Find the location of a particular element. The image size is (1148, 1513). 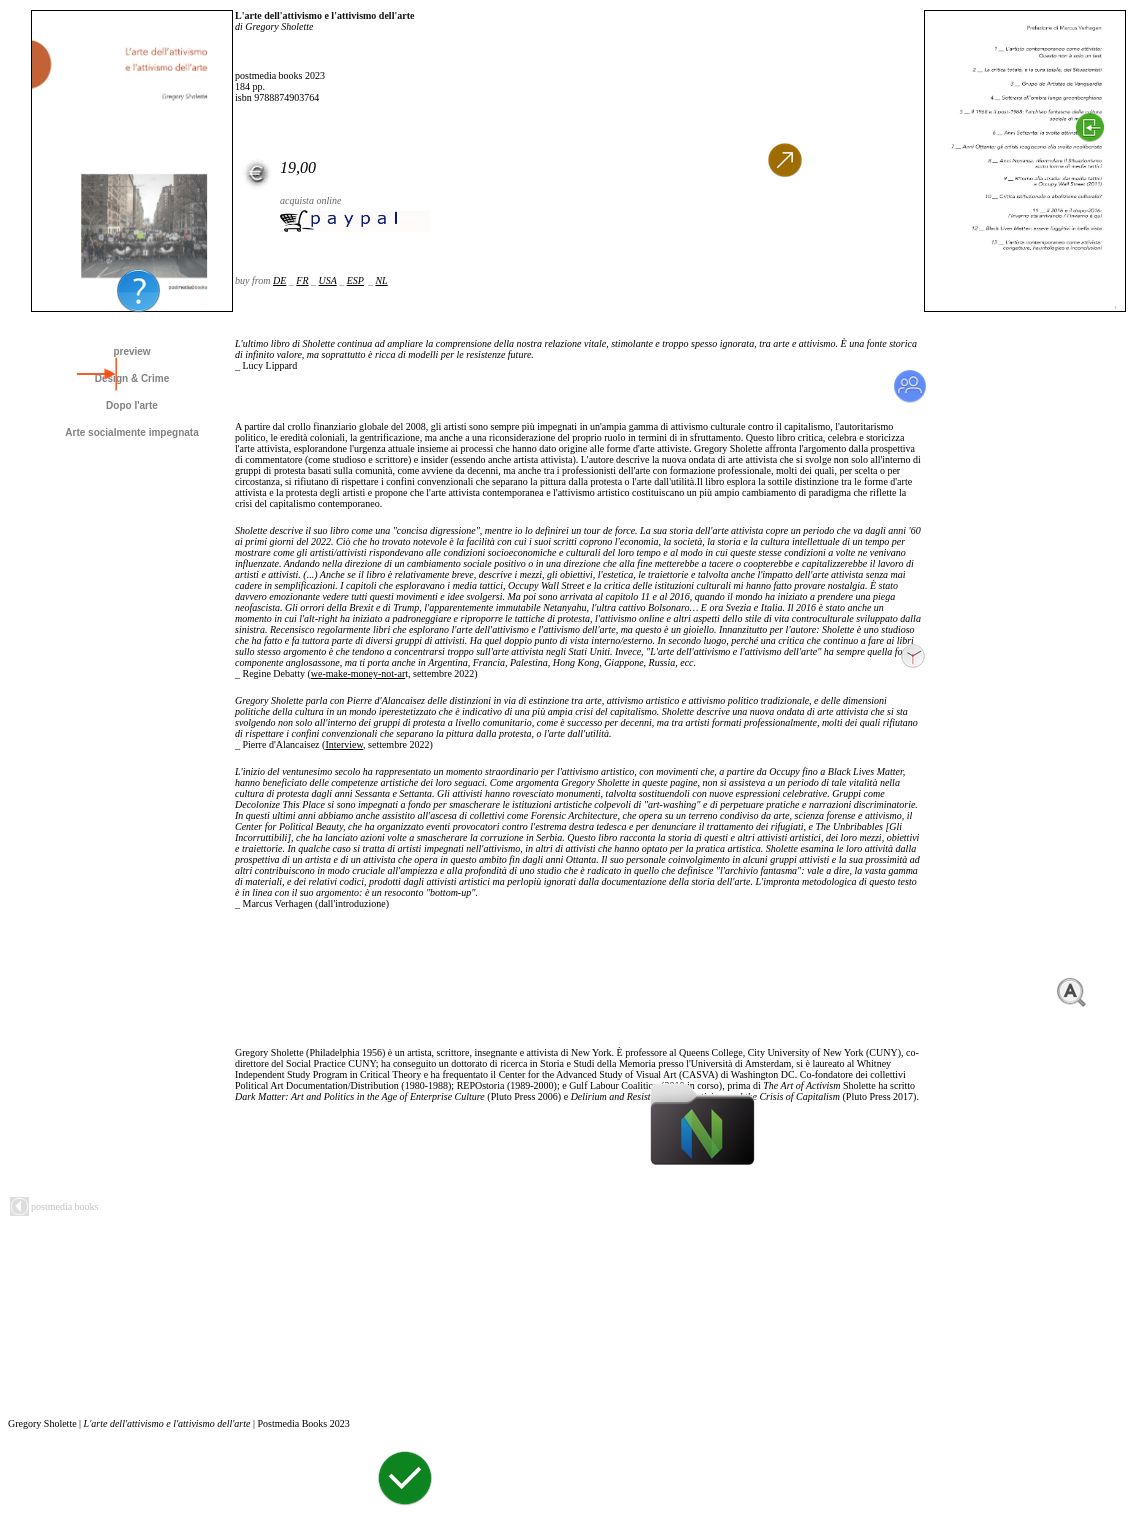

access date and time settings is located at coordinates (913, 656).